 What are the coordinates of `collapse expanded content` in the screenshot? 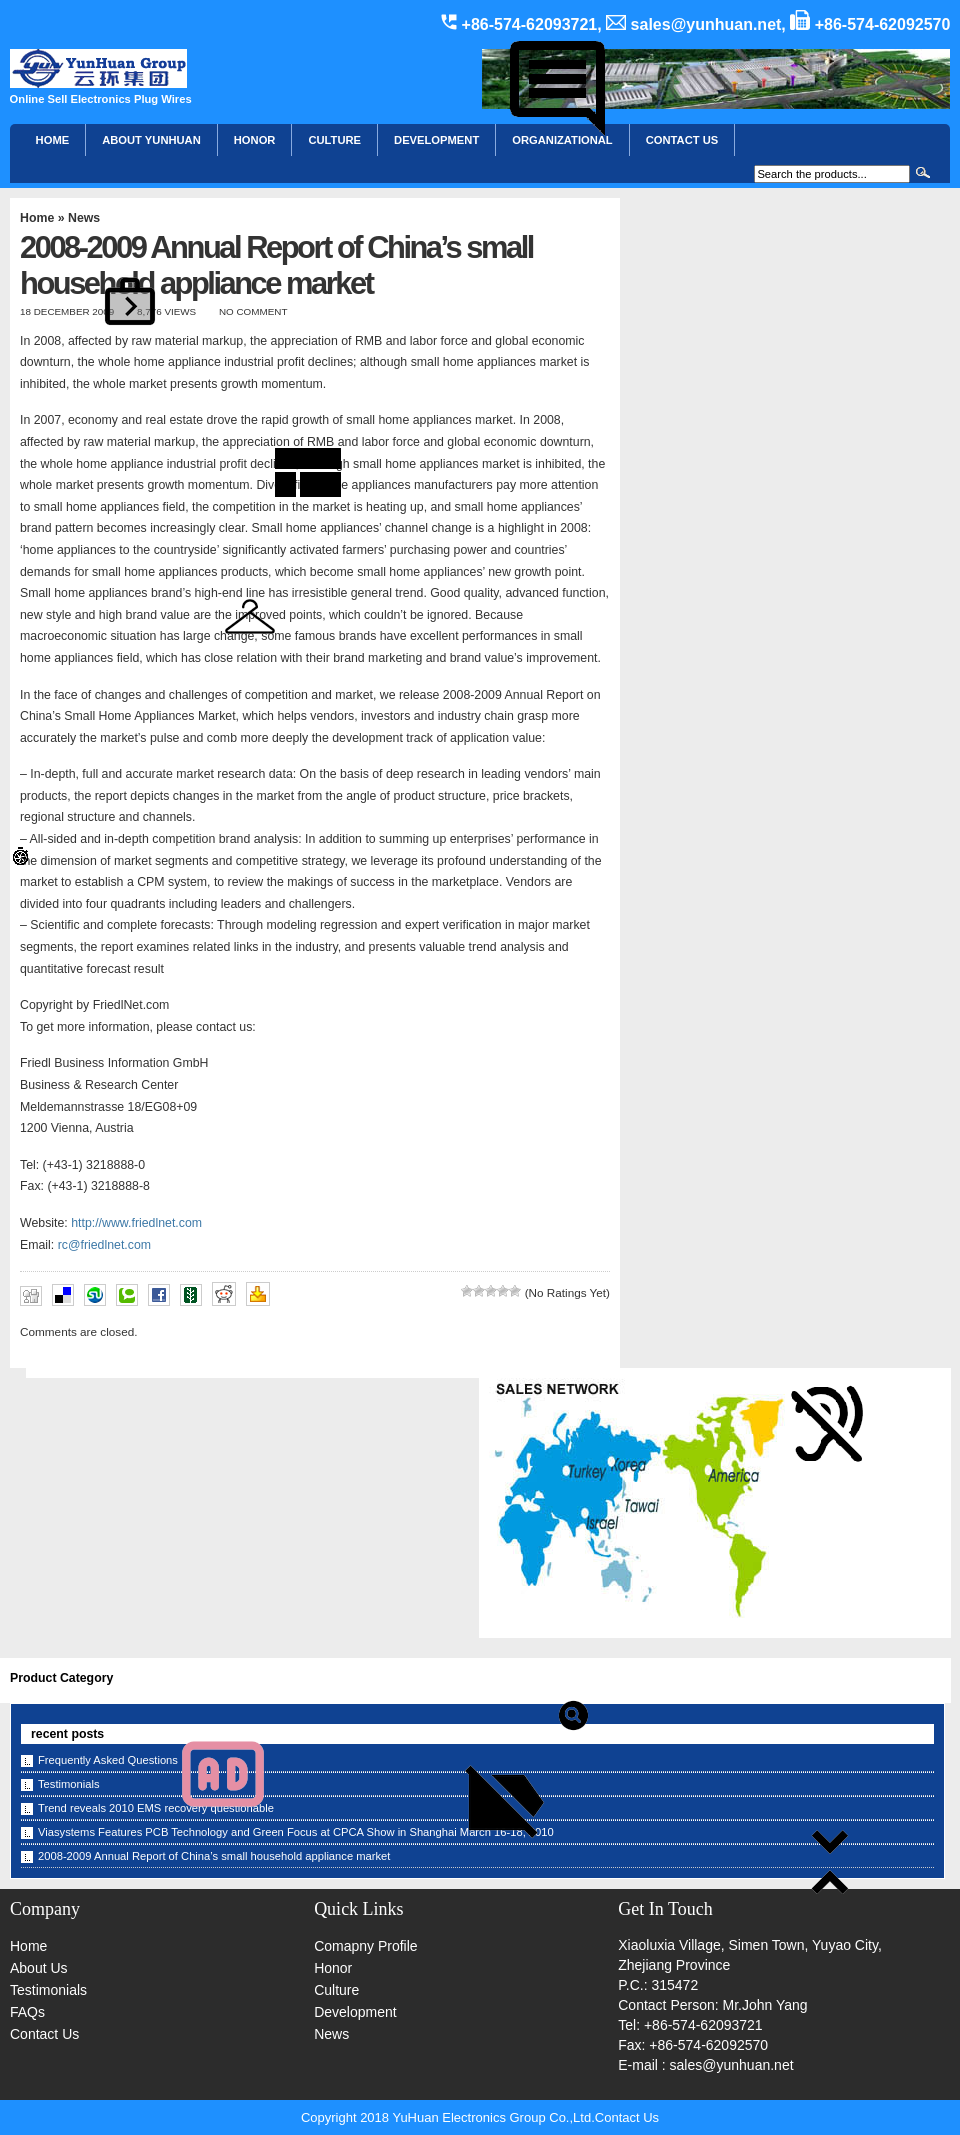 It's located at (830, 1862).